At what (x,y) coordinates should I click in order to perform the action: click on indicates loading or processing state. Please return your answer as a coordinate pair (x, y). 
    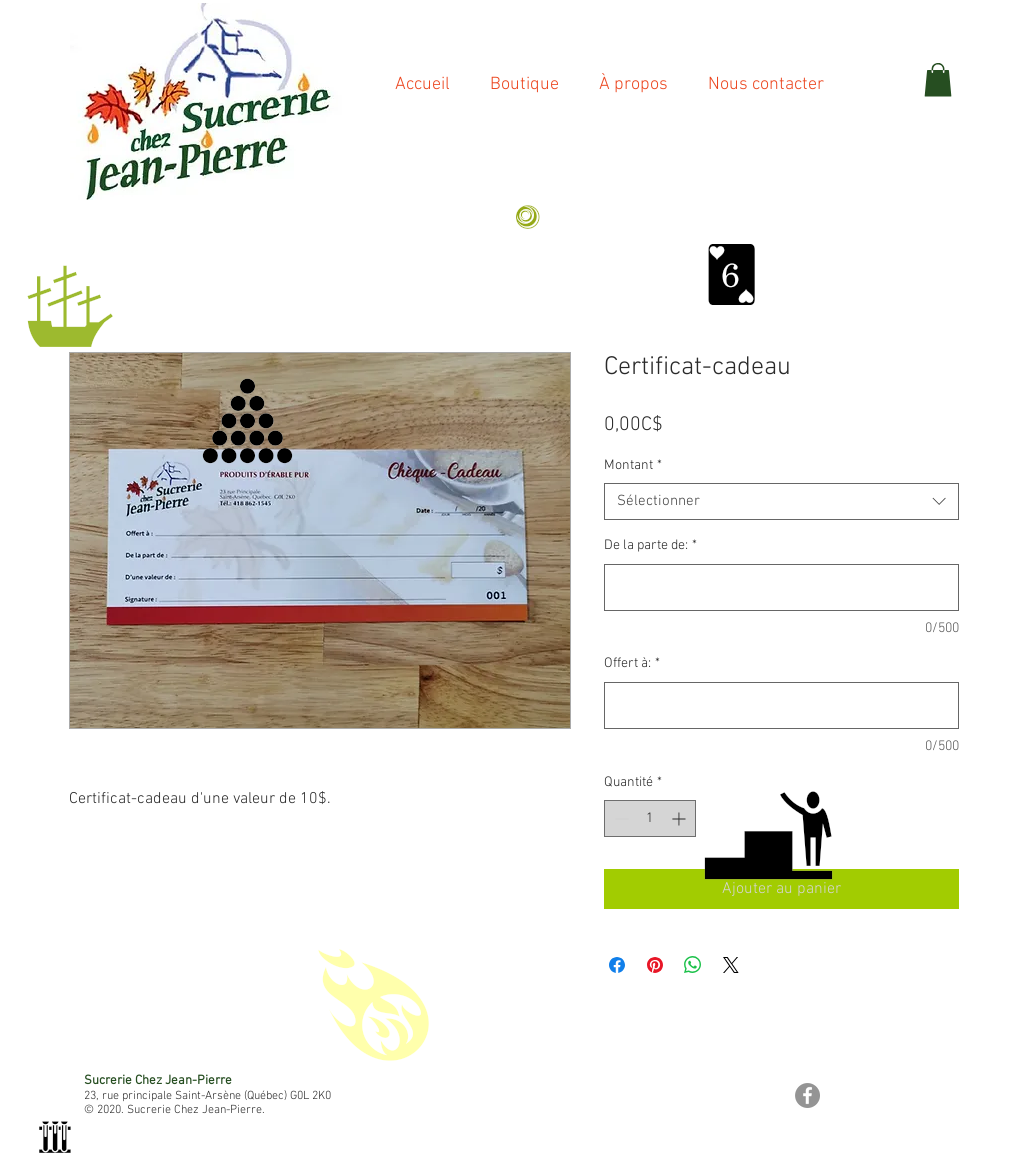
    Looking at the image, I should click on (528, 217).